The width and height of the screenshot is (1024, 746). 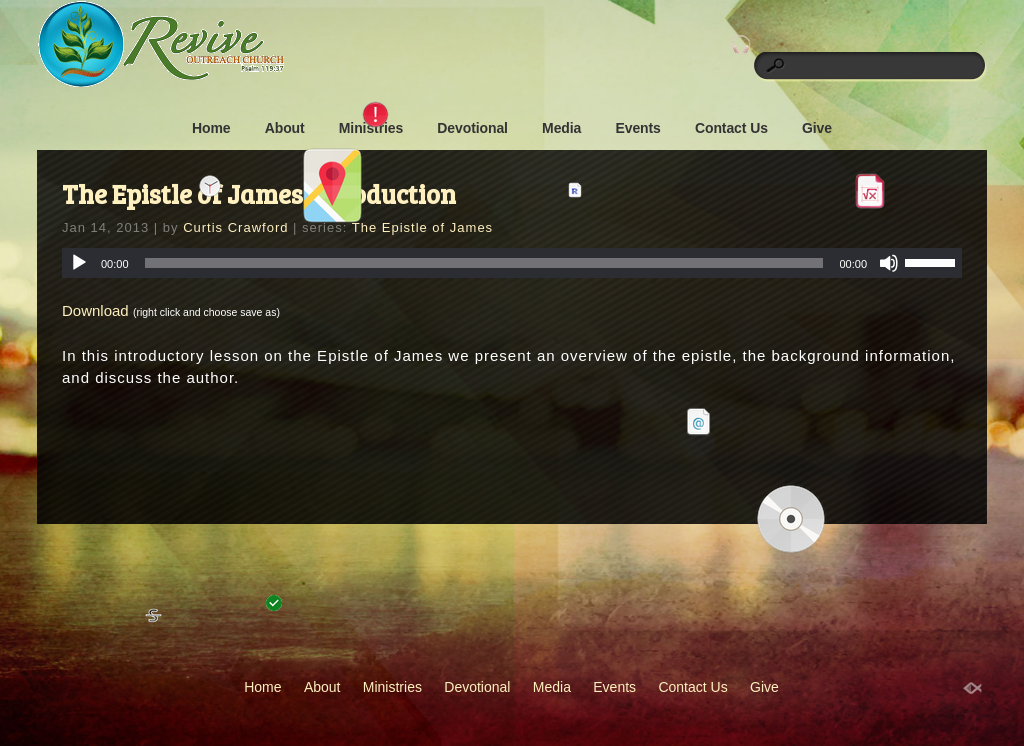 I want to click on apply strikethrough formatting to selected text, so click(x=153, y=615).